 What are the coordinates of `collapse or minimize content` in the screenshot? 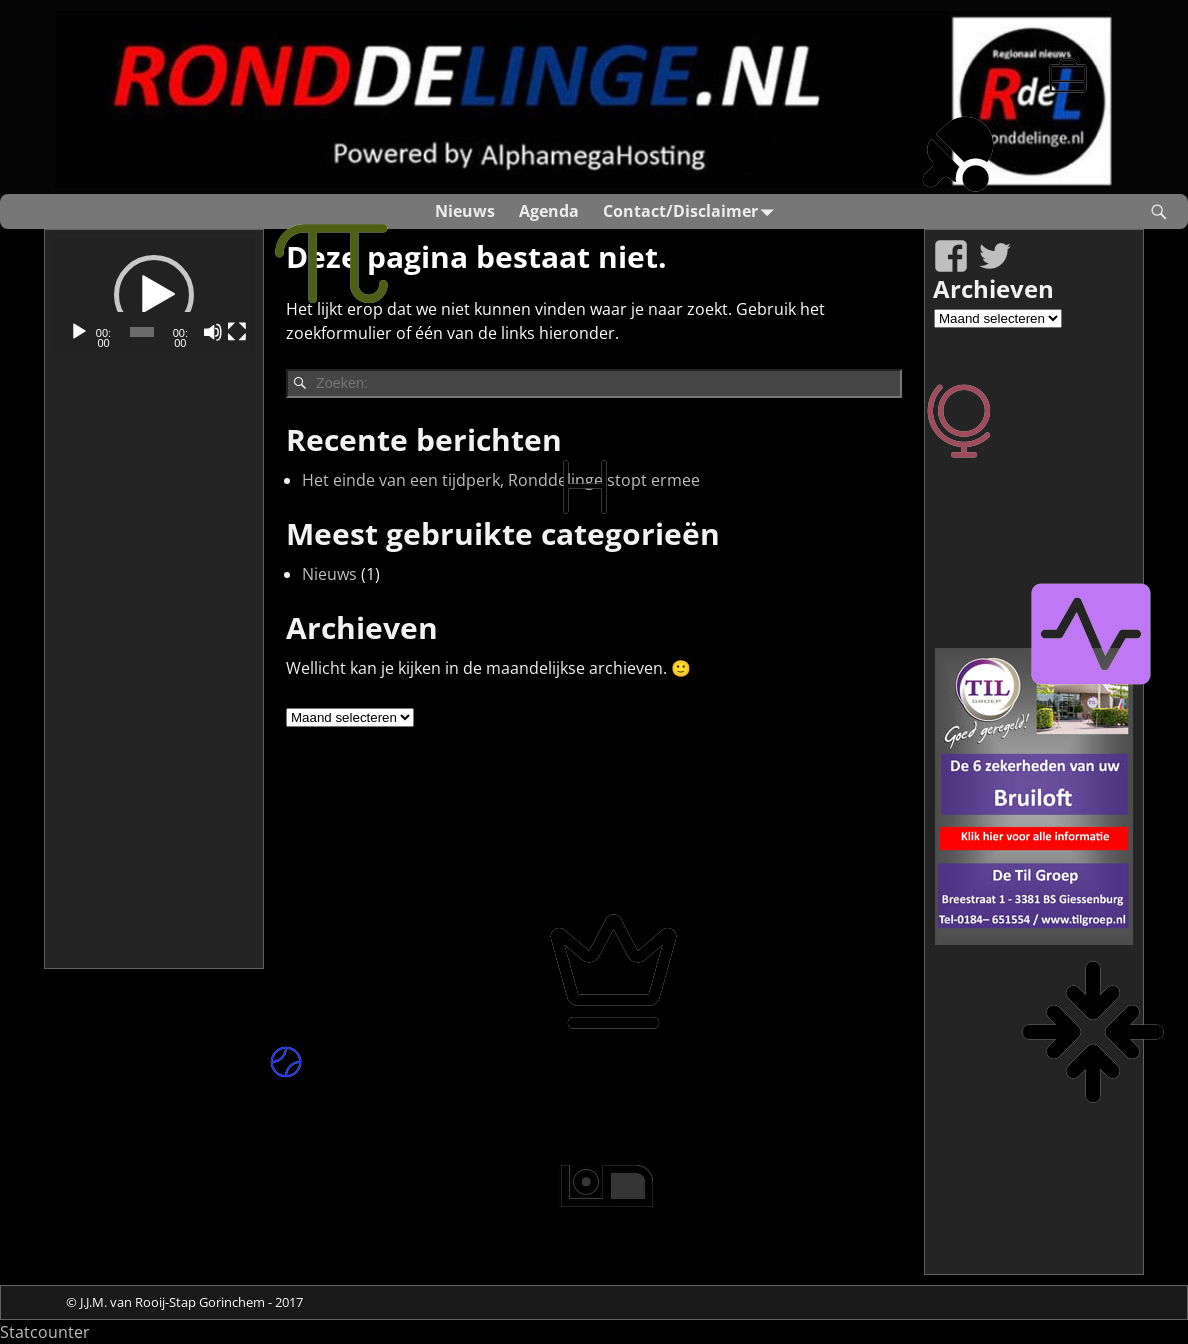 It's located at (1093, 1032).